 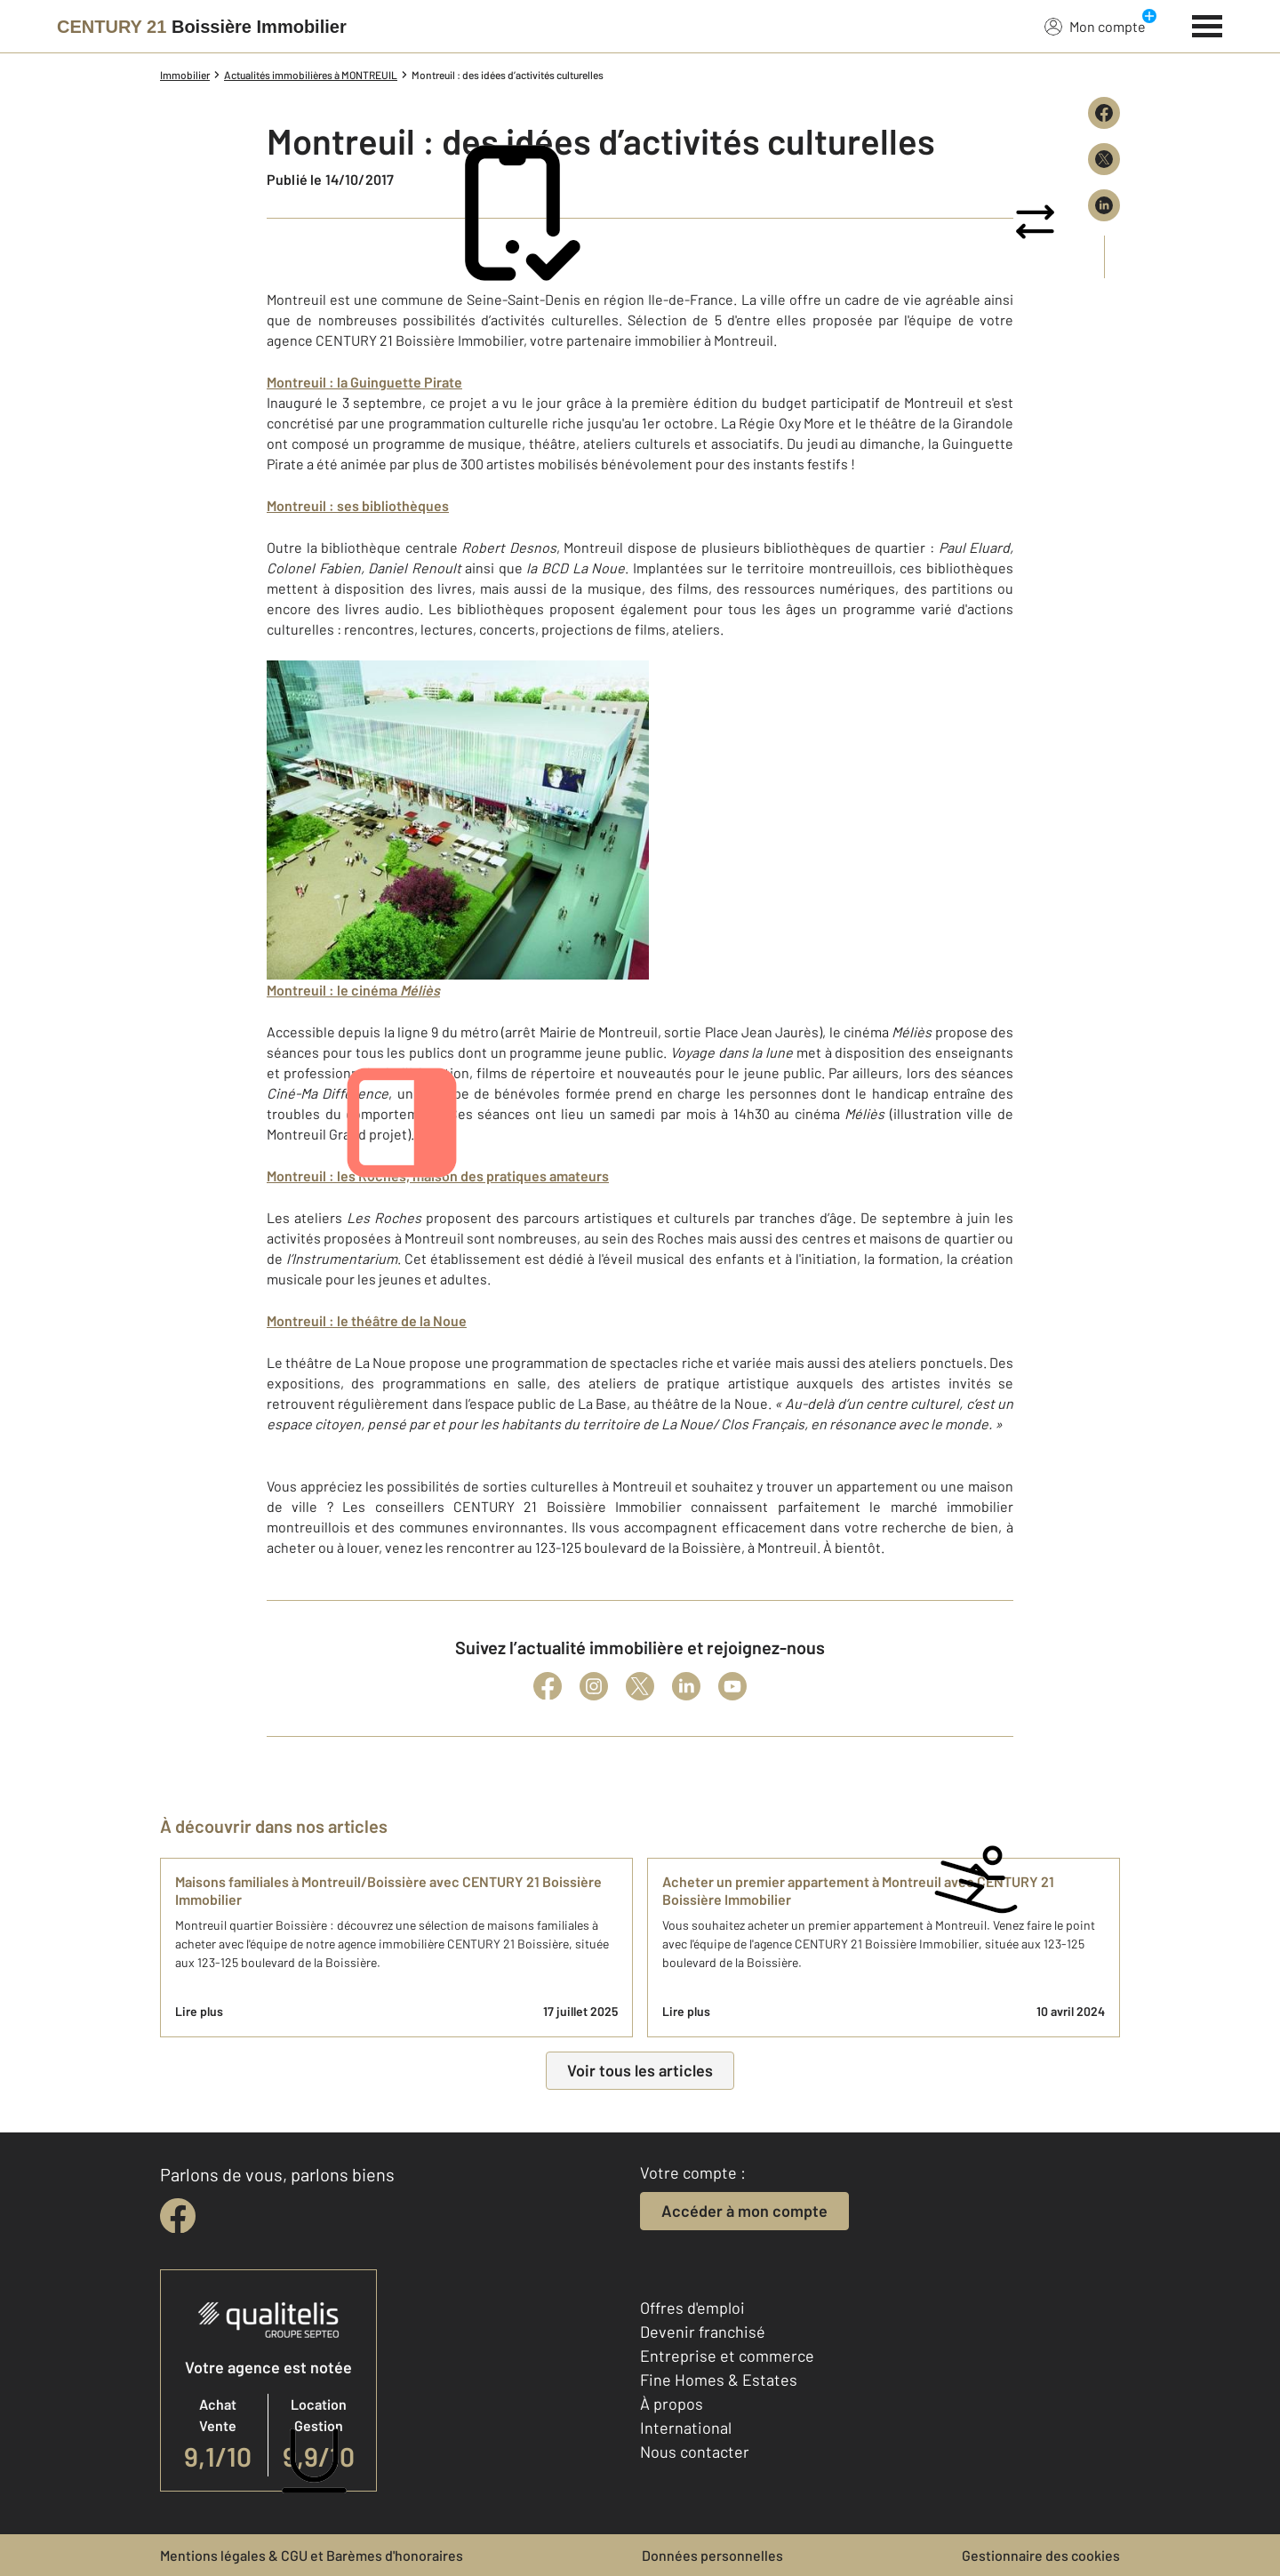 I want to click on swap or exchange items, so click(x=1035, y=221).